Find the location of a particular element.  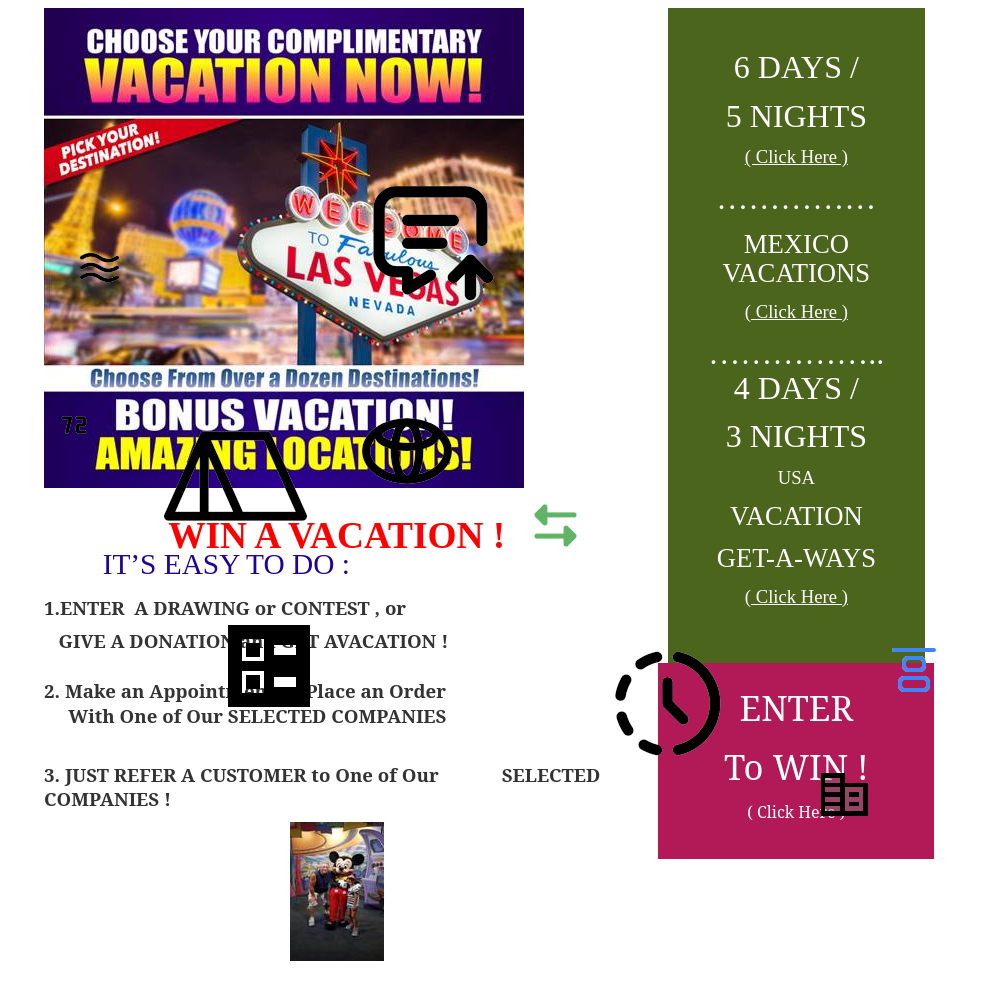

indicates item number 72 in a list or sequence is located at coordinates (74, 425).